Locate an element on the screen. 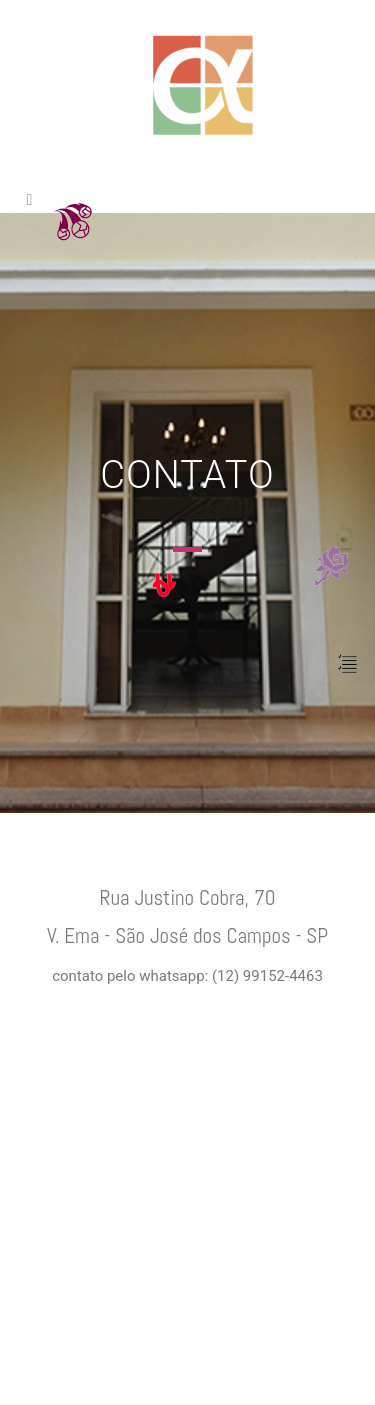  select a rose or flower item in a game inventory is located at coordinates (329, 566).